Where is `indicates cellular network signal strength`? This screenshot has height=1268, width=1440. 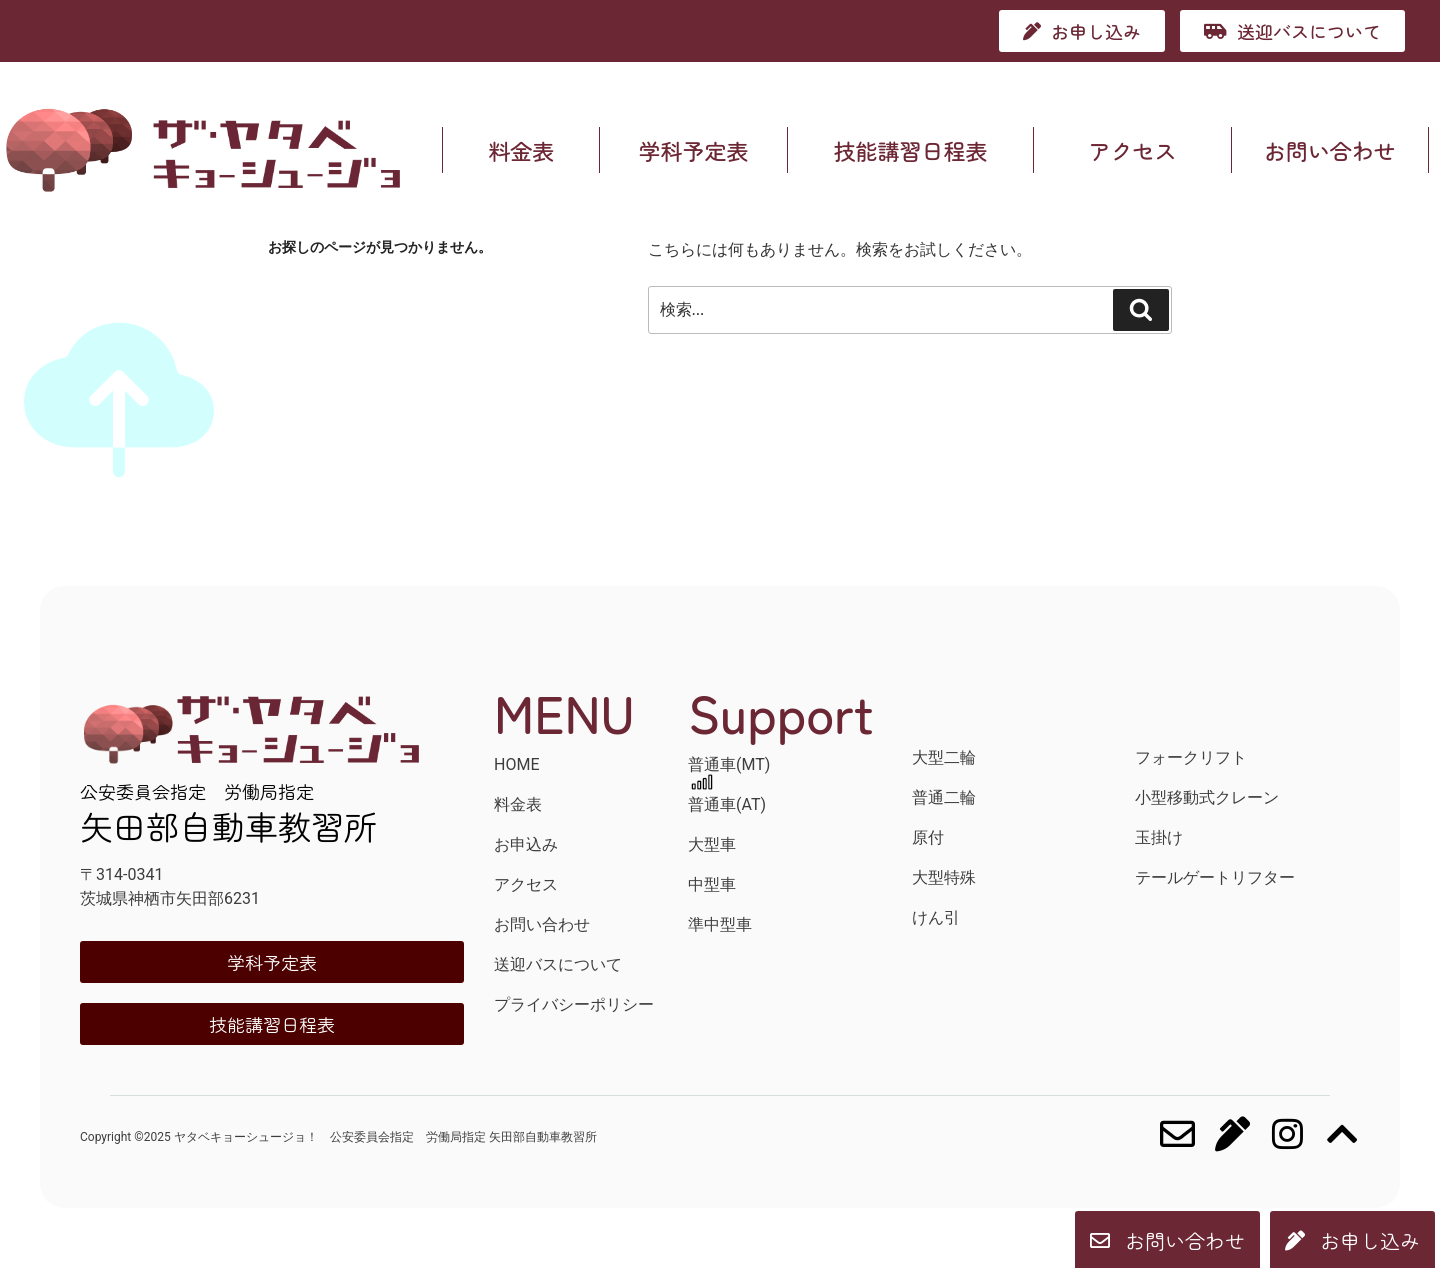 indicates cellular network signal strength is located at coordinates (702, 782).